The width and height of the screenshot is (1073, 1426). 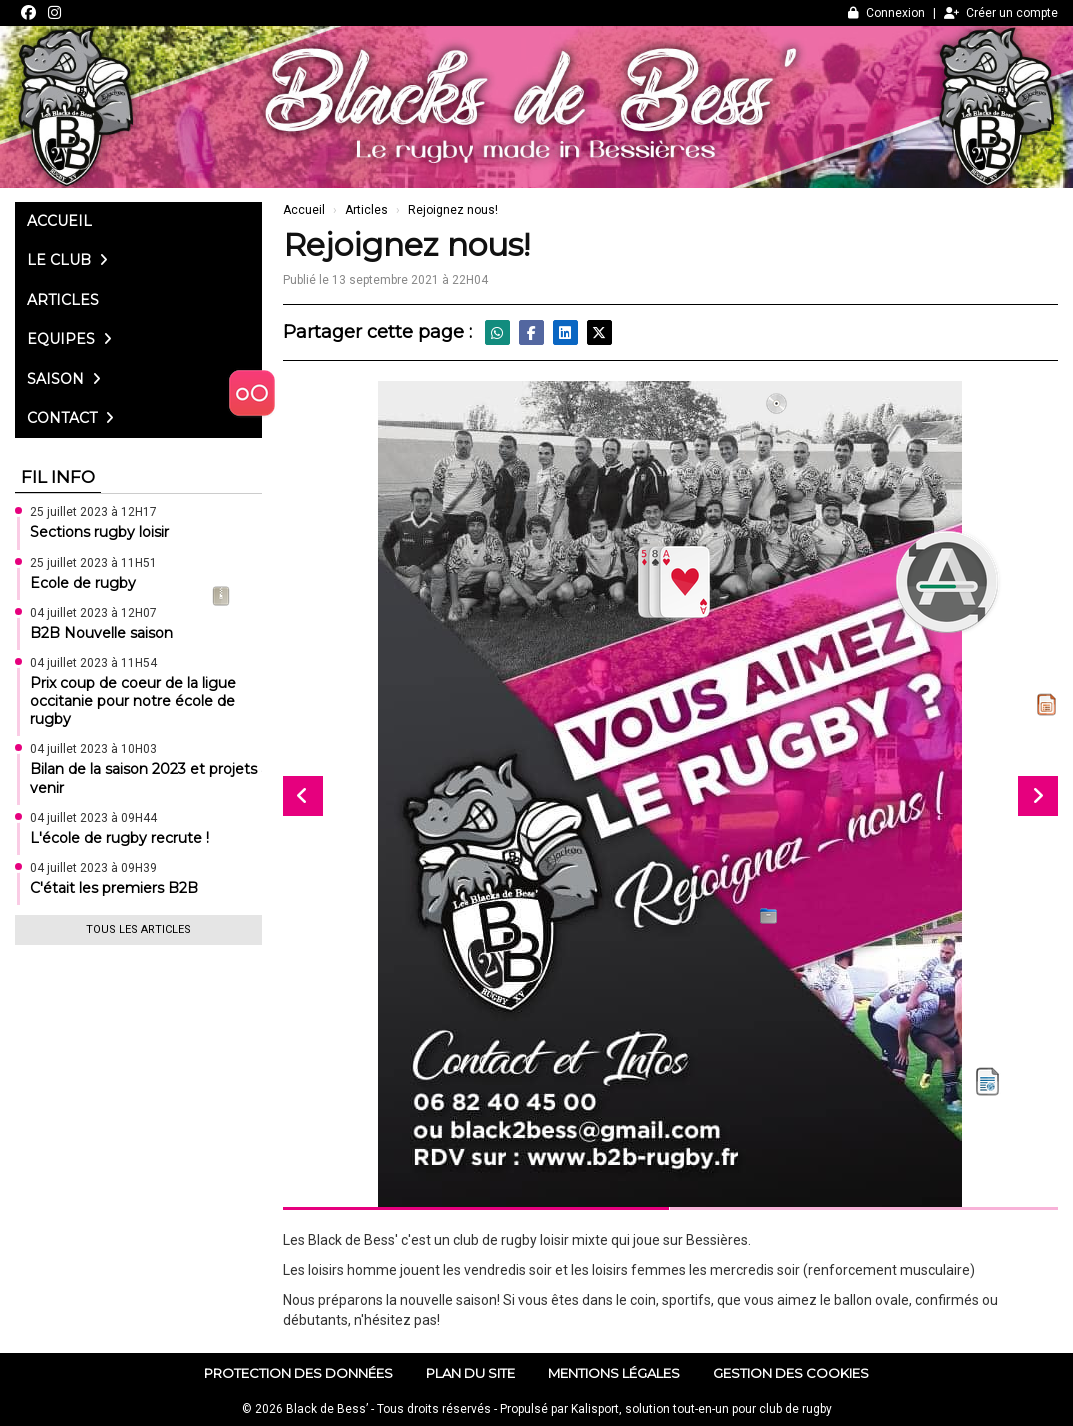 I want to click on libreoffice web template file type, so click(x=987, y=1081).